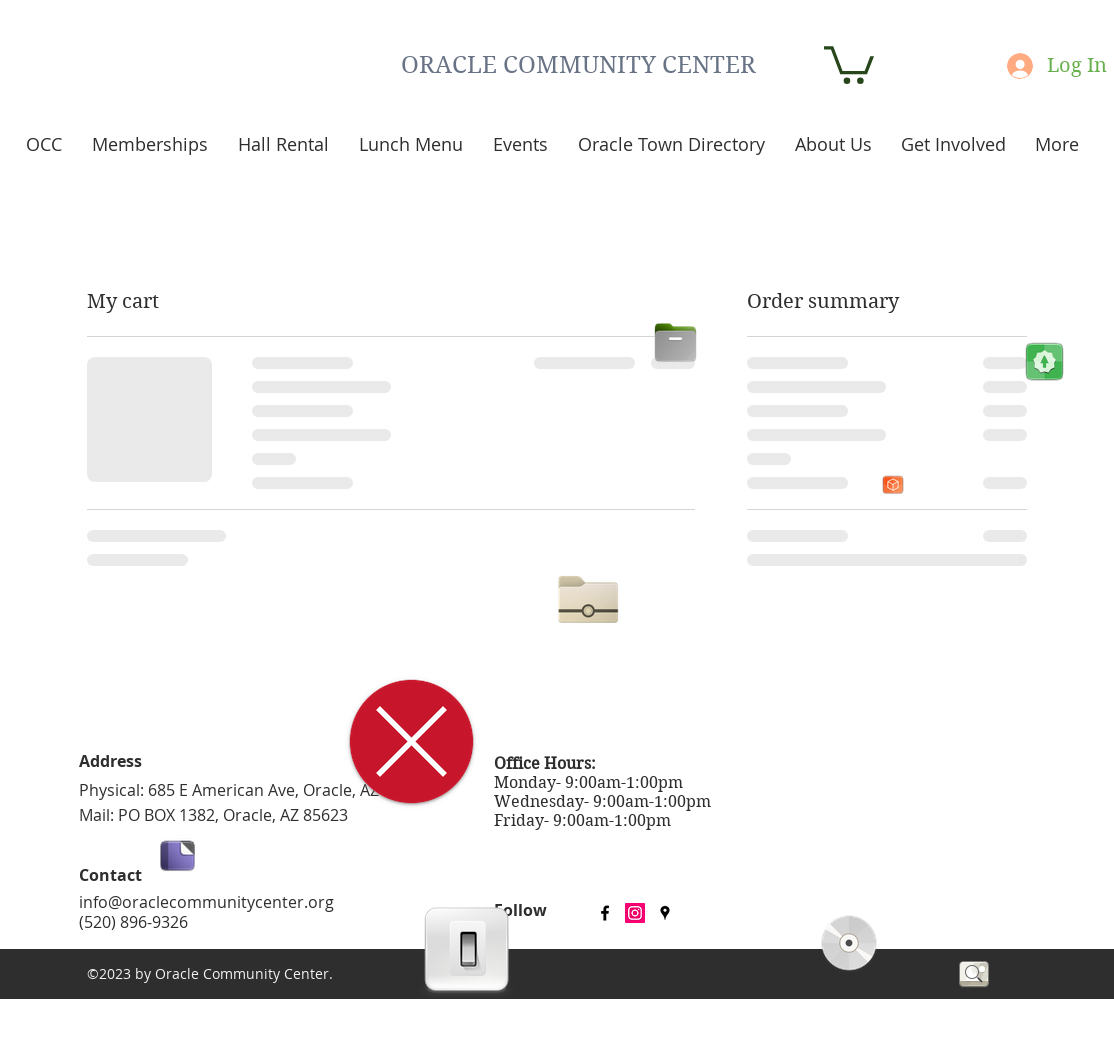 Image resolution: width=1114 pixels, height=1049 pixels. Describe the element at coordinates (466, 949) in the screenshot. I see `shut down or power off the system` at that location.